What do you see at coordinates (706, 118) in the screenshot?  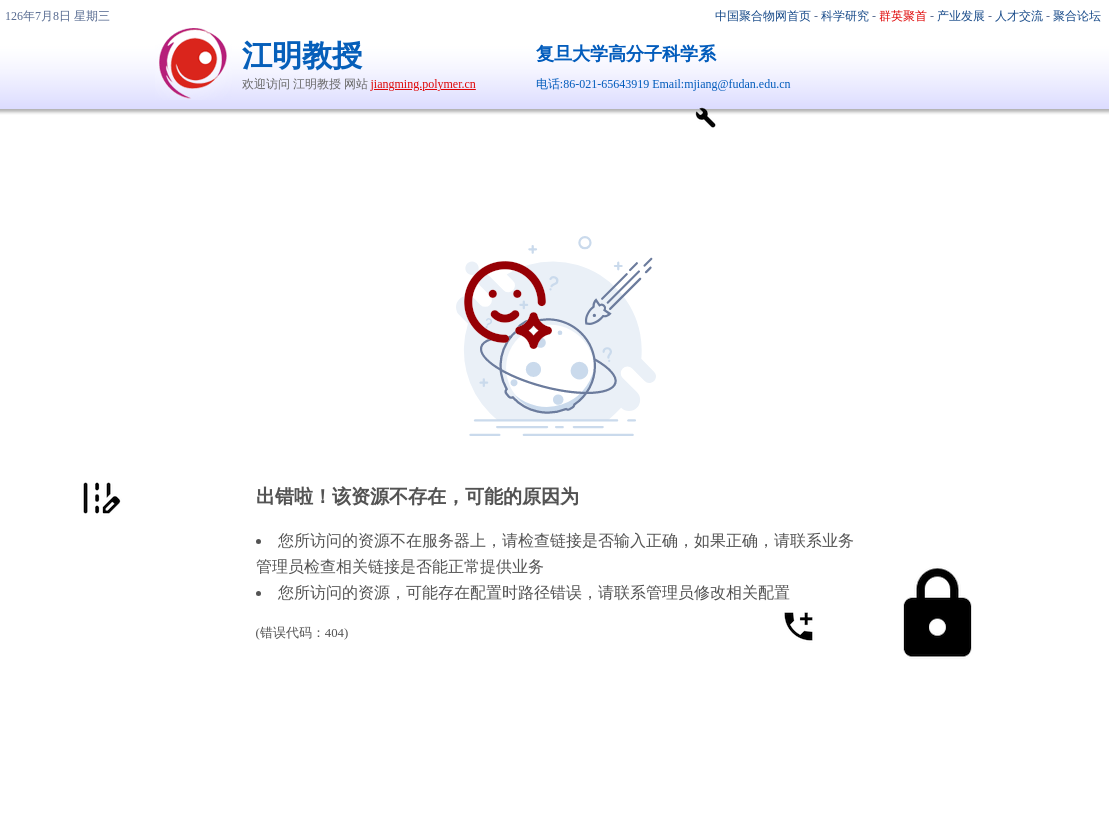 I see `access settings or configuration options` at bounding box center [706, 118].